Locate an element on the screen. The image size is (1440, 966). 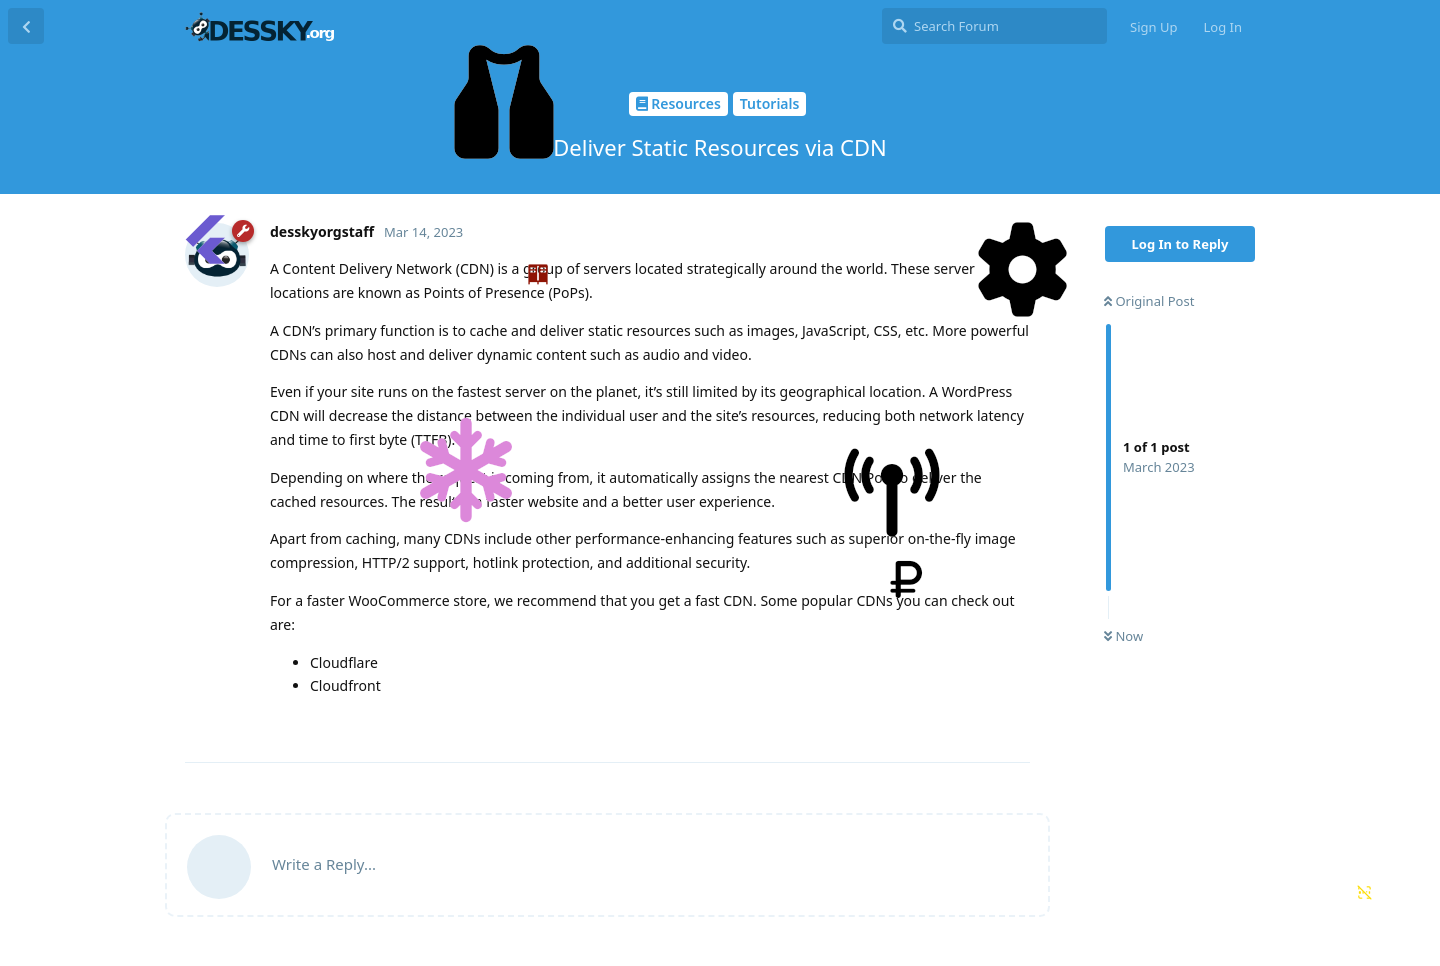
barcode scanning is disabled is located at coordinates (1364, 892).